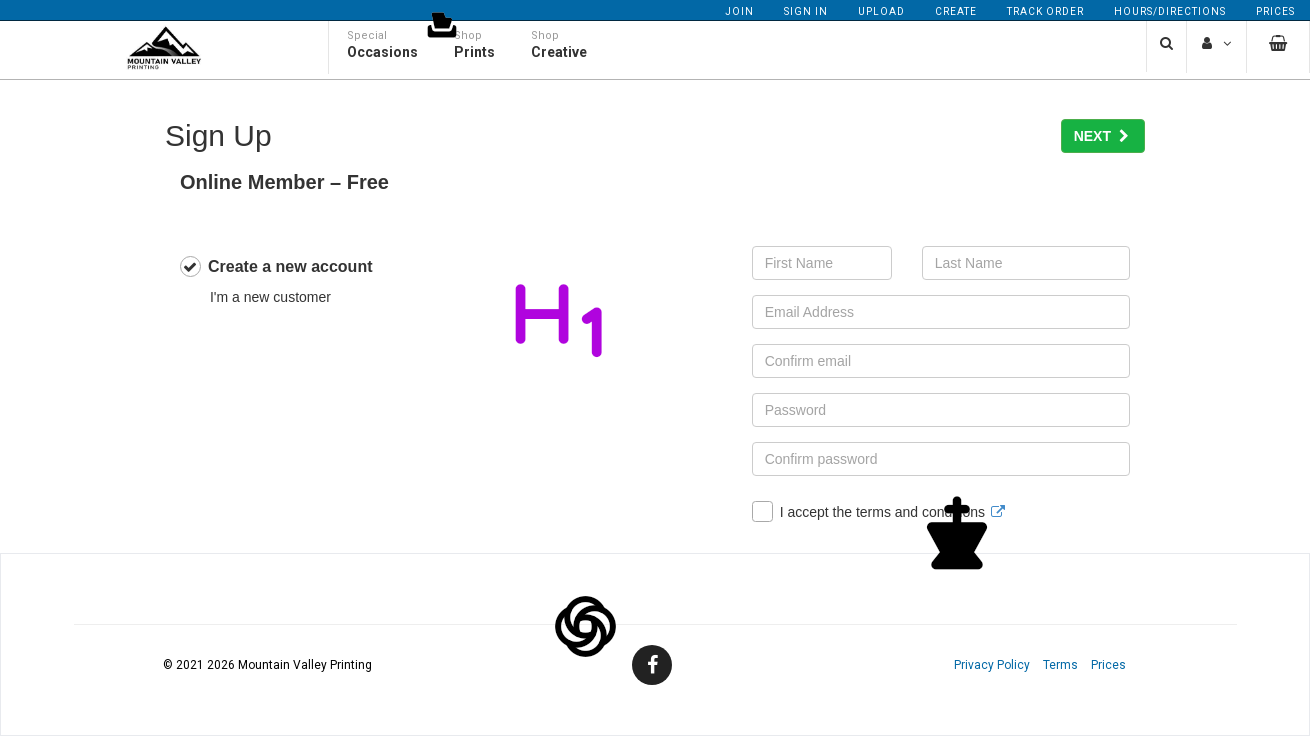 The image size is (1310, 736). Describe the element at coordinates (557, 319) in the screenshot. I see `format text as heading level 1` at that location.